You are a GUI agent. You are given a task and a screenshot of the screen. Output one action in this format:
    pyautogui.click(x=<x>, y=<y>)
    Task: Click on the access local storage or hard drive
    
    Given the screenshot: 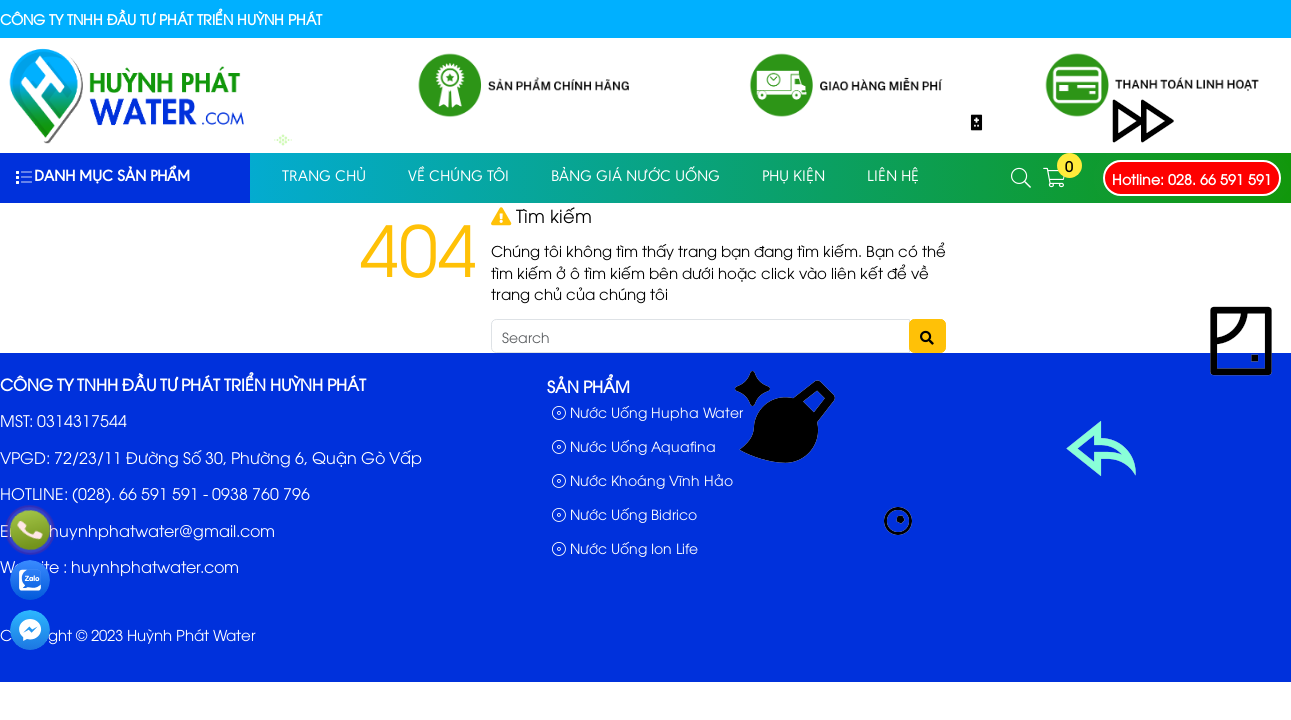 What is the action you would take?
    pyautogui.click(x=1241, y=341)
    